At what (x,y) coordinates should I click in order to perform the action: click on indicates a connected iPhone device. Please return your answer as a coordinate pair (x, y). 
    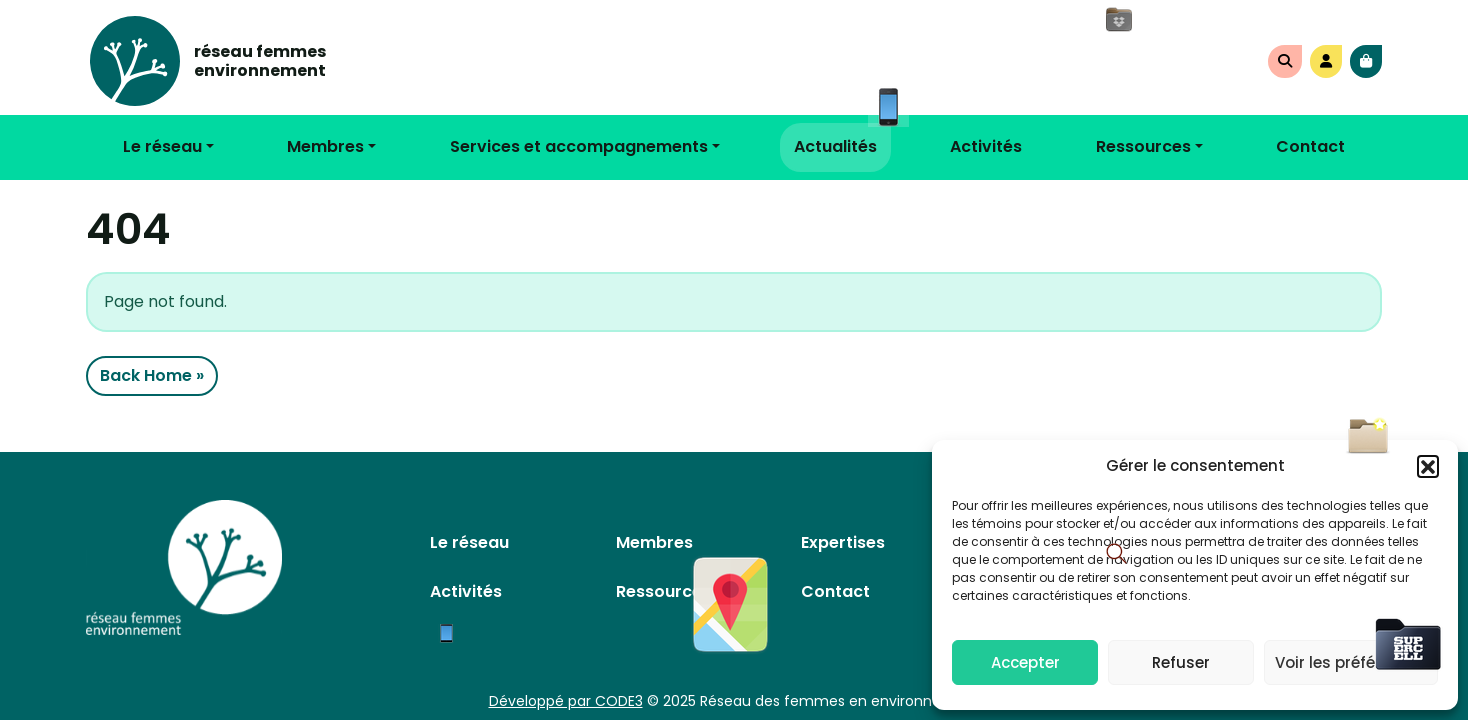
    Looking at the image, I should click on (888, 106).